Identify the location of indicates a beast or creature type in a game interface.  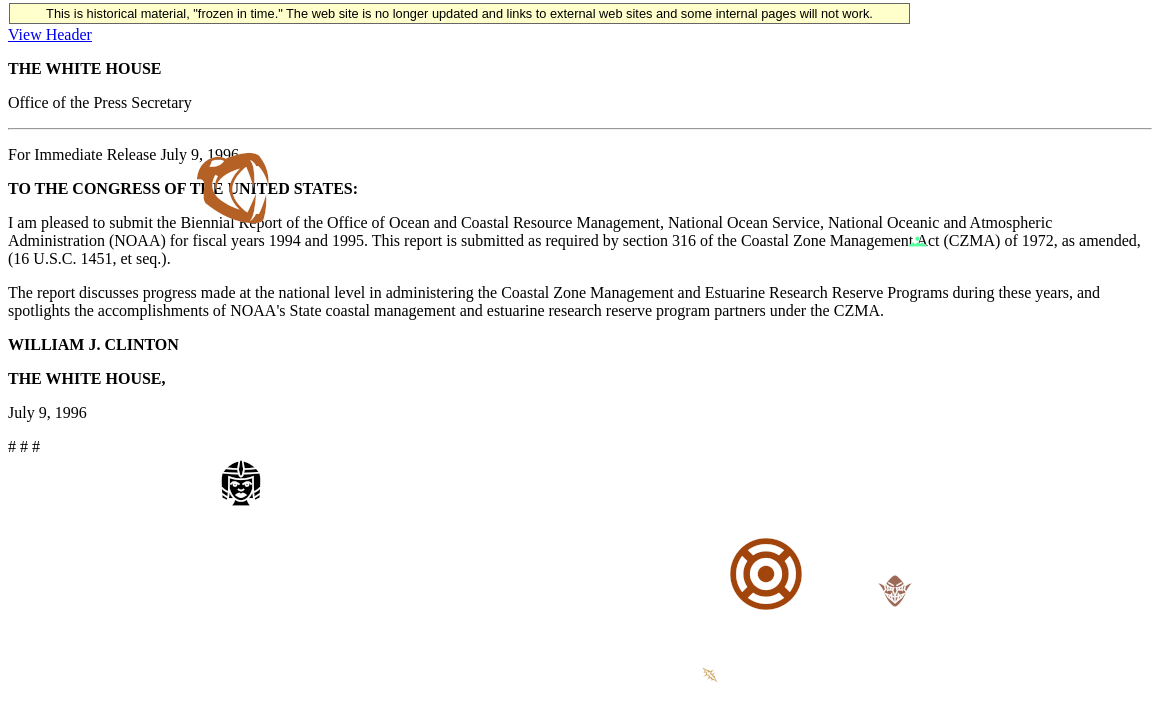
(233, 188).